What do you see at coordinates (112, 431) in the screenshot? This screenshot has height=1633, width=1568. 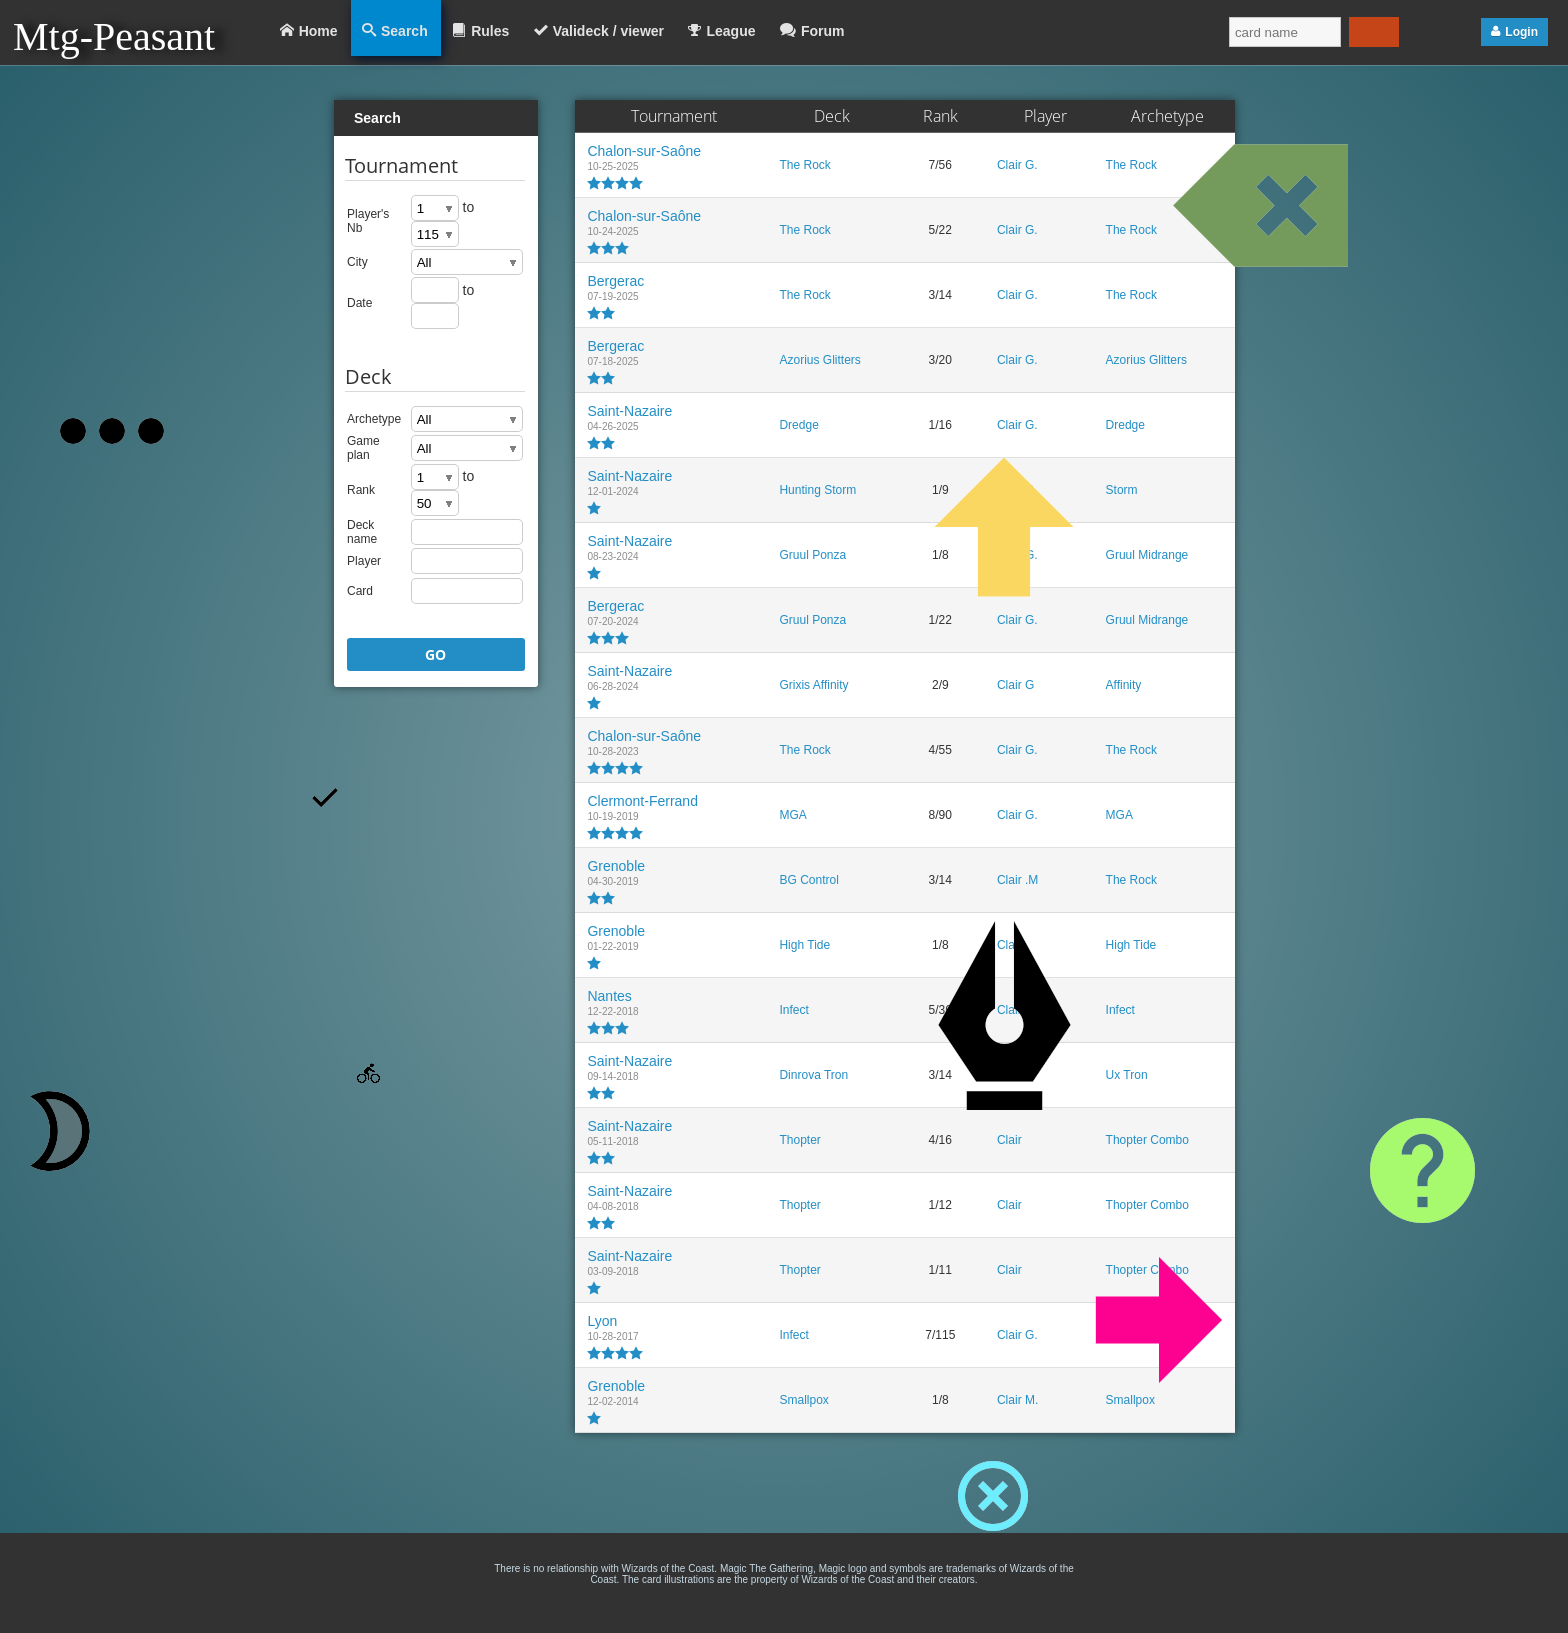 I see `access more options or actions` at bounding box center [112, 431].